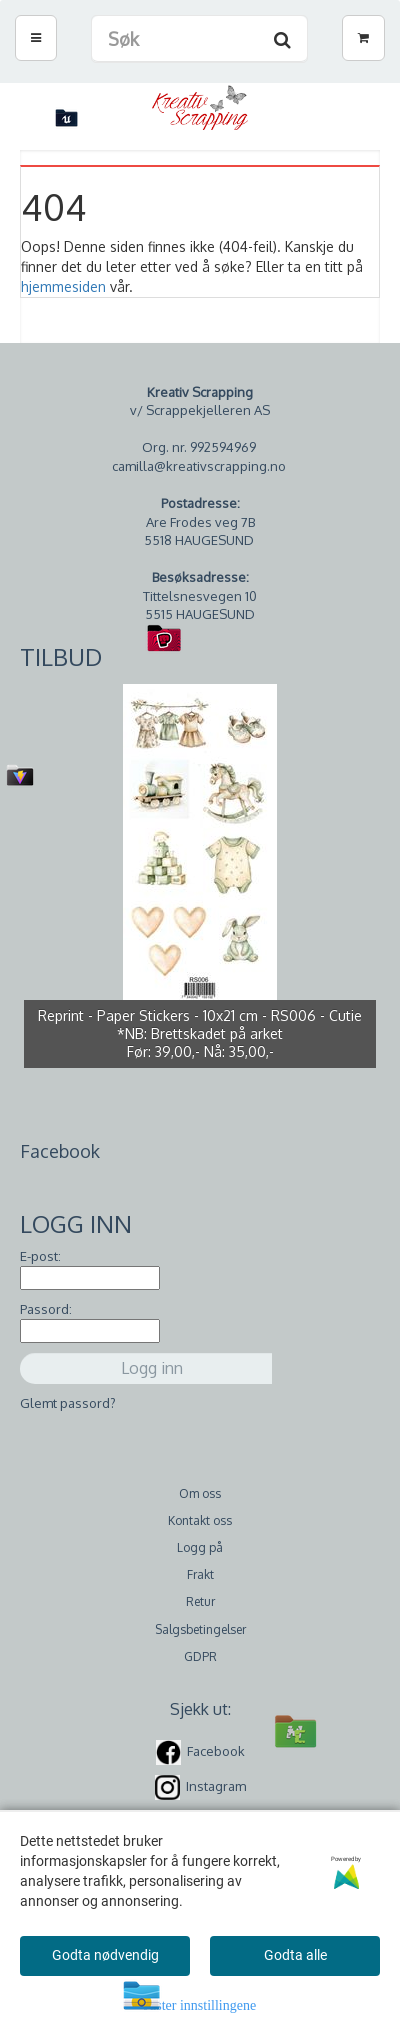 Image resolution: width=400 pixels, height=2036 pixels. I want to click on open PewDiePie-themed content folder, so click(164, 639).